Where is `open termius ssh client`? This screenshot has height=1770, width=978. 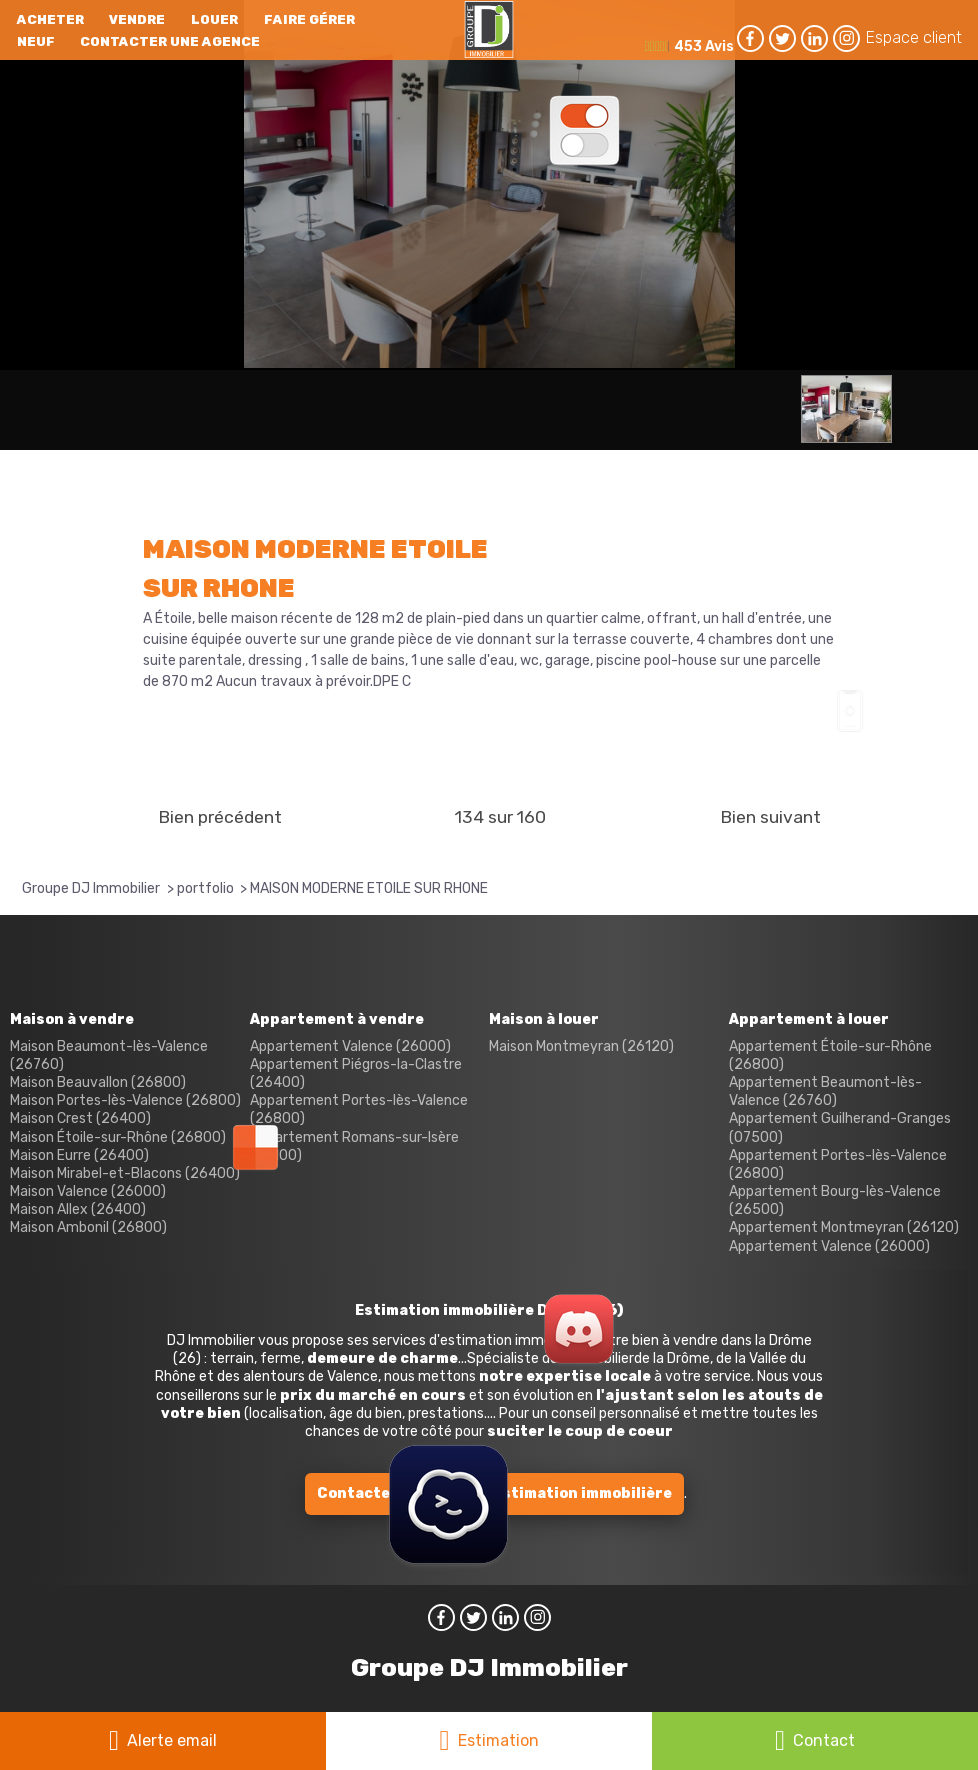 open termius ssh client is located at coordinates (448, 1504).